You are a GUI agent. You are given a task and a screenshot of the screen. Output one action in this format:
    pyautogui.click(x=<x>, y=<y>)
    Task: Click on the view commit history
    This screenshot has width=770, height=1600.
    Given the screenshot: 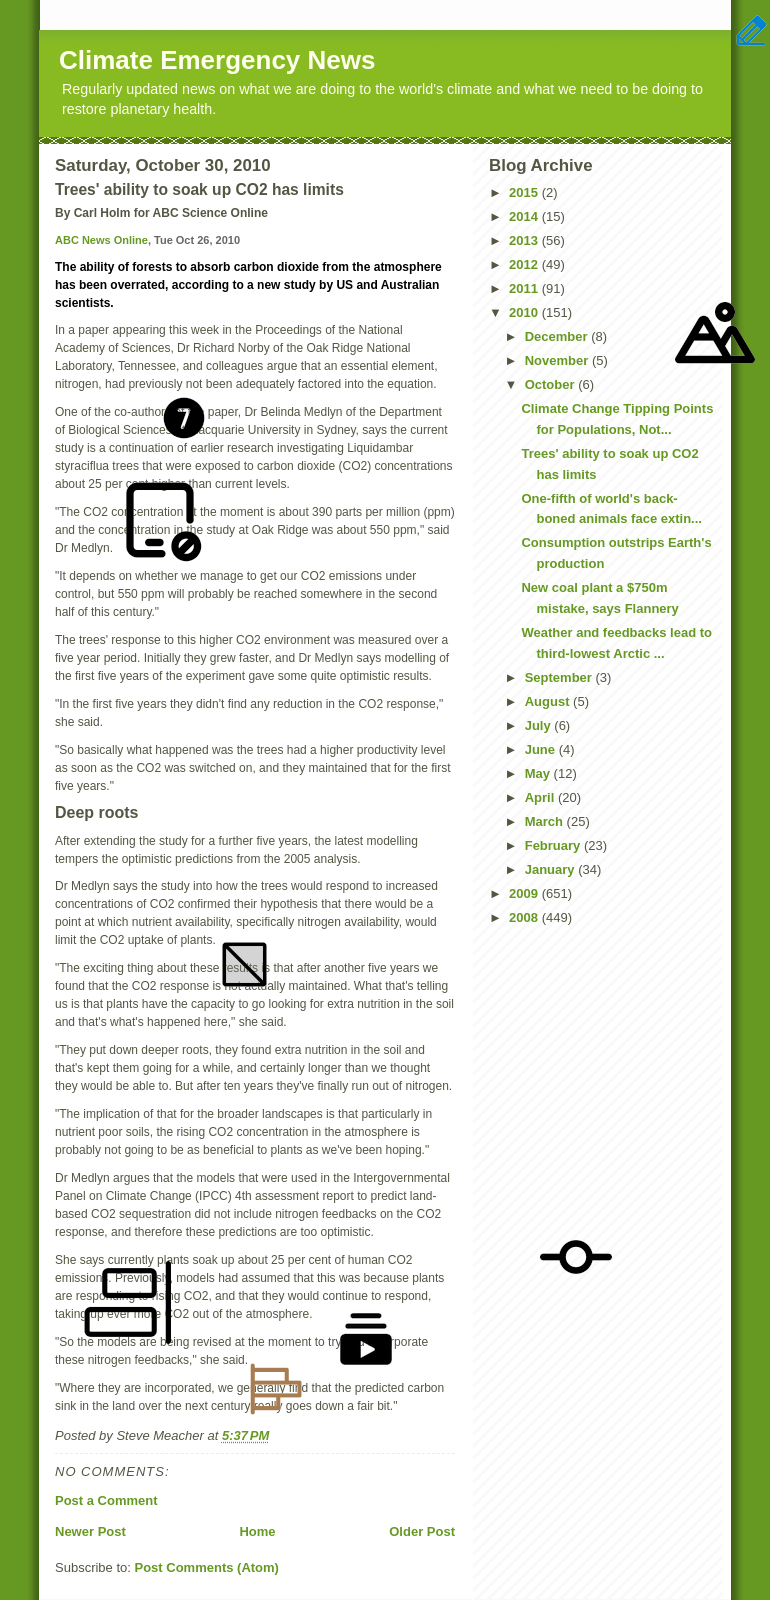 What is the action you would take?
    pyautogui.click(x=576, y=1257)
    